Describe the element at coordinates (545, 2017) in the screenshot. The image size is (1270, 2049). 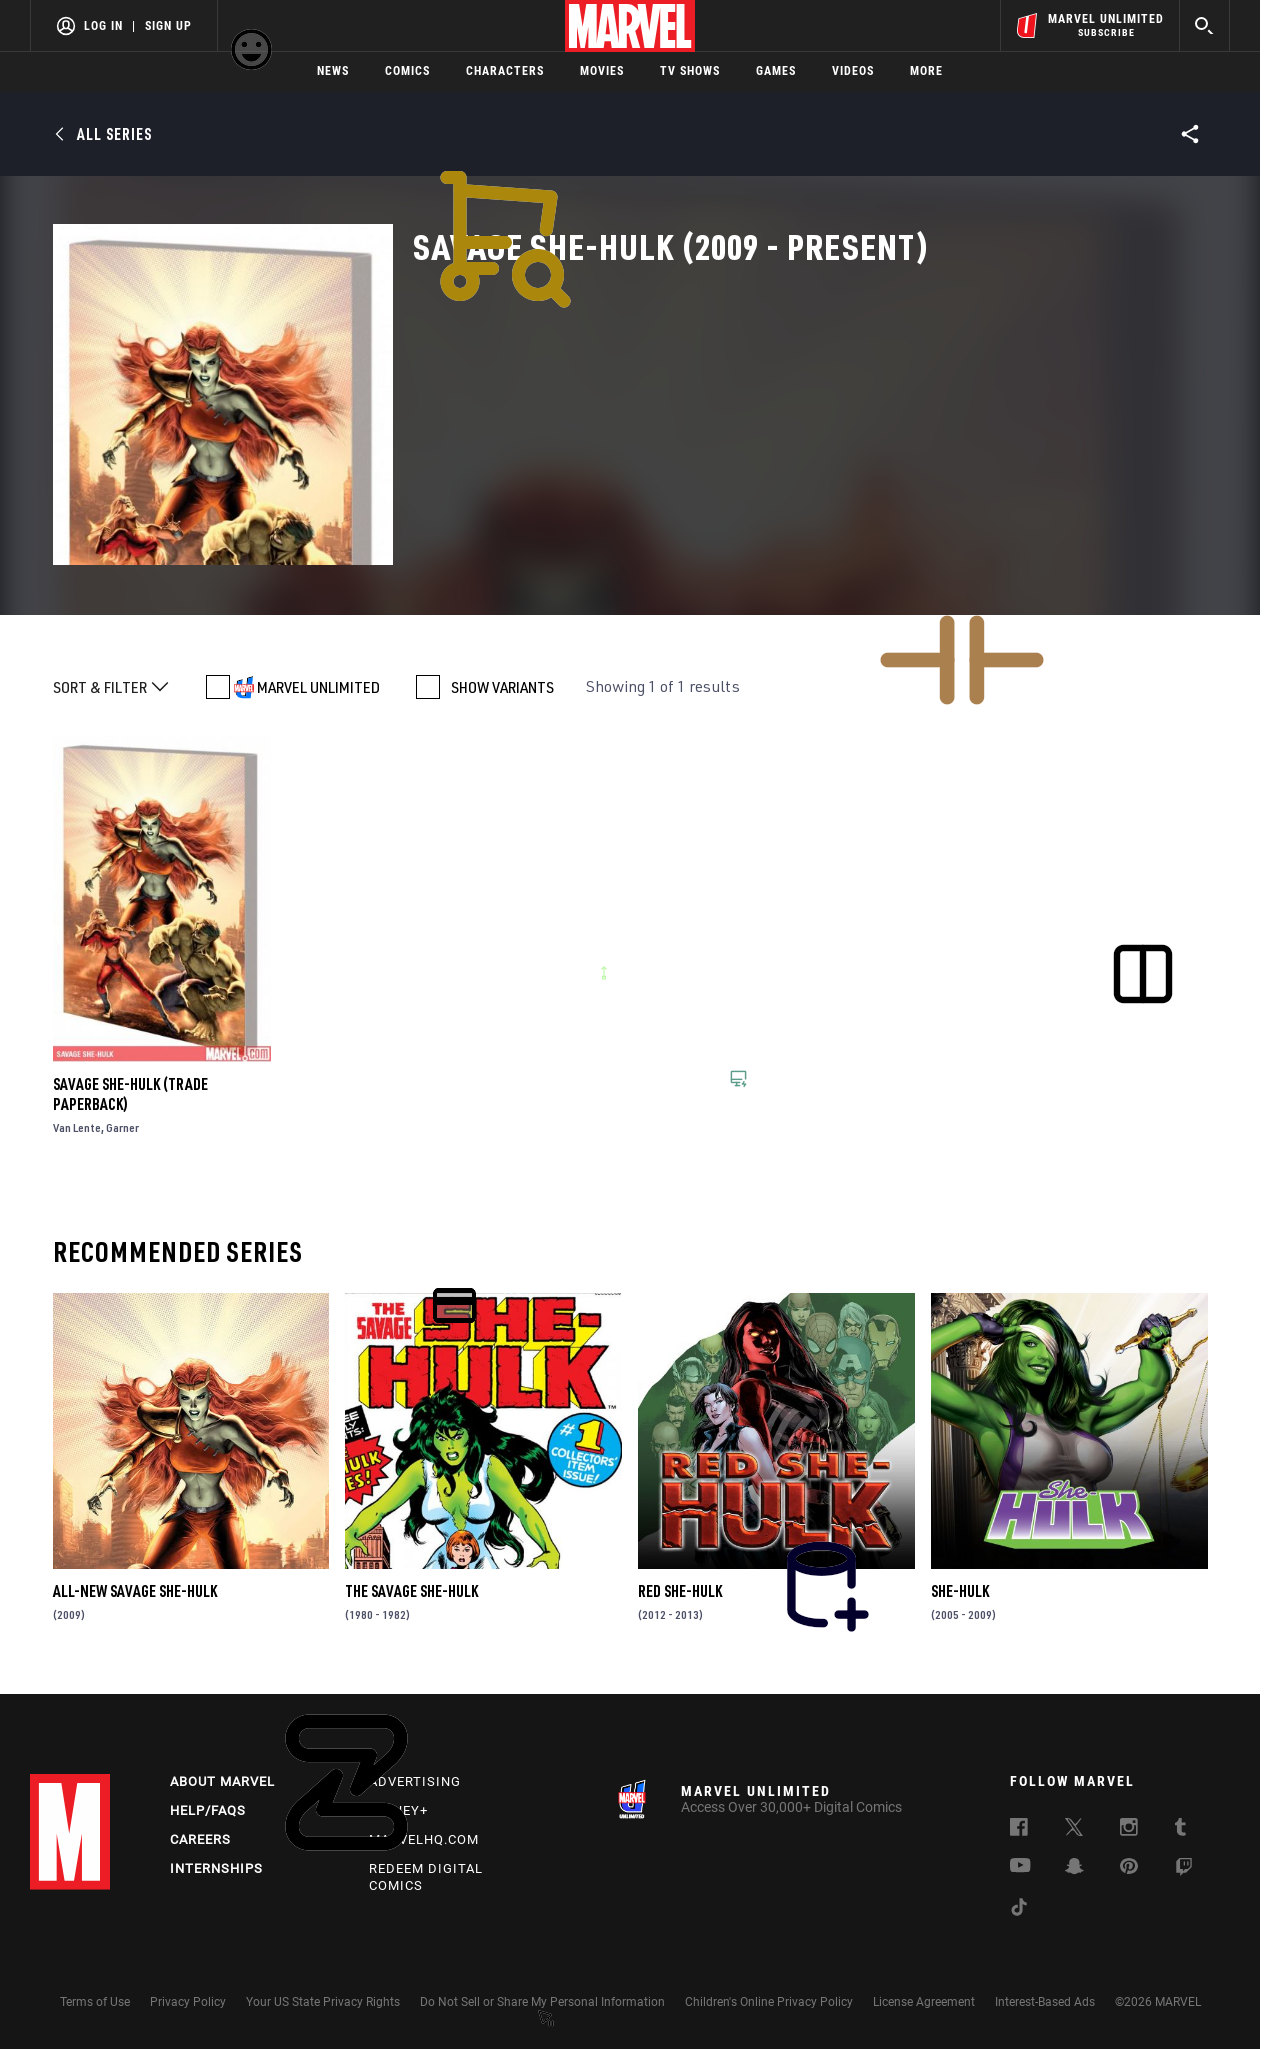
I see `pause cursor tracking or pointer activity` at that location.